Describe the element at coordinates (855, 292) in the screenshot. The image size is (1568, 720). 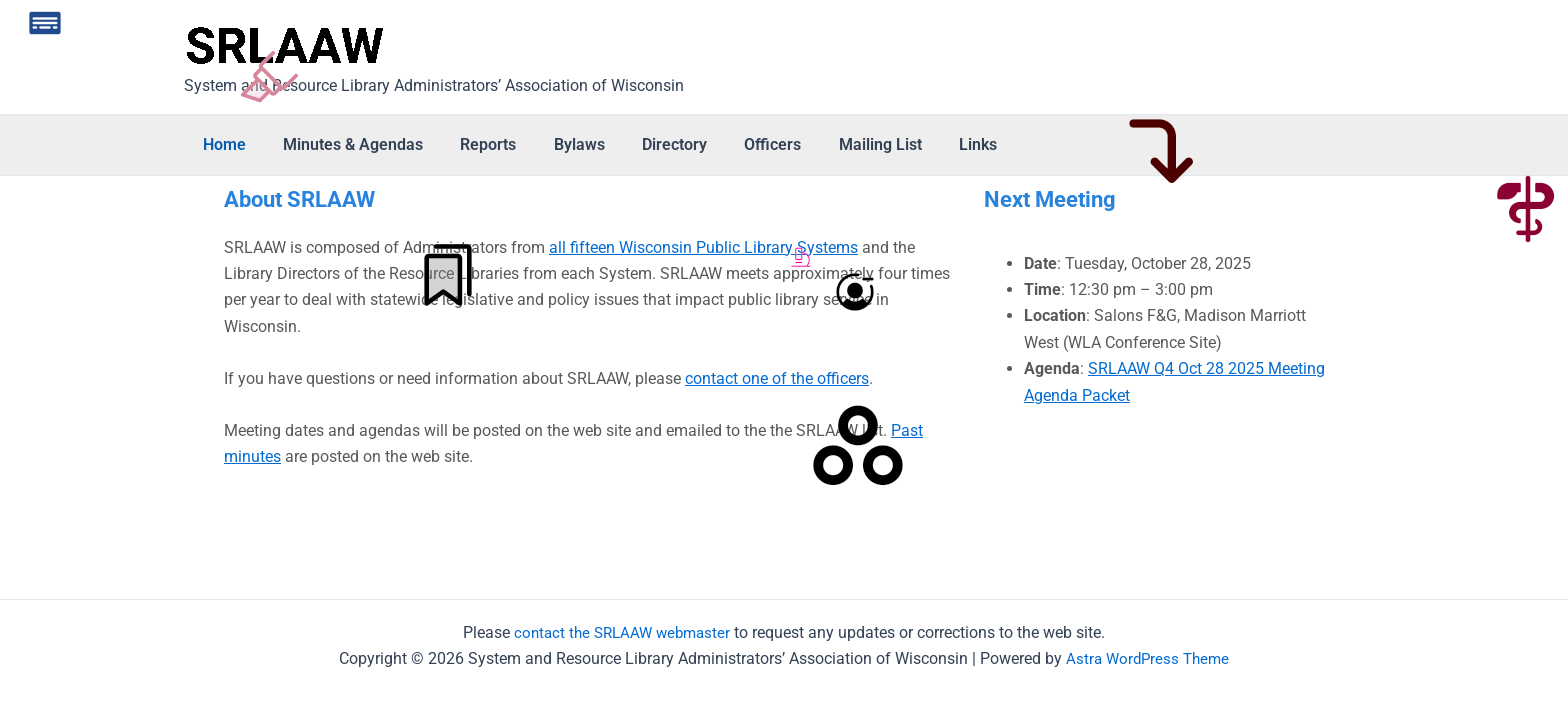
I see `remove a user from your contacts` at that location.